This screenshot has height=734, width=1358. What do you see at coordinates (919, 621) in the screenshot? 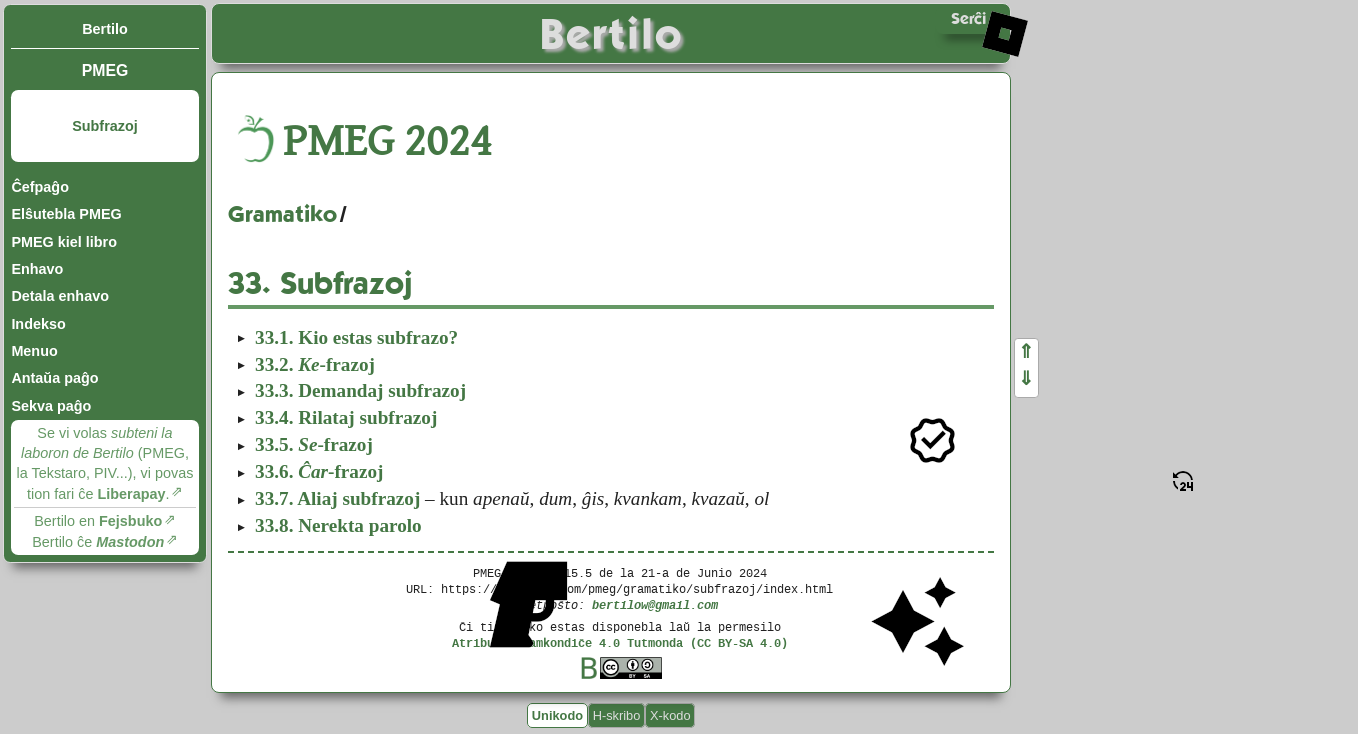
I see `indicates AI-generated or enhanced content` at bounding box center [919, 621].